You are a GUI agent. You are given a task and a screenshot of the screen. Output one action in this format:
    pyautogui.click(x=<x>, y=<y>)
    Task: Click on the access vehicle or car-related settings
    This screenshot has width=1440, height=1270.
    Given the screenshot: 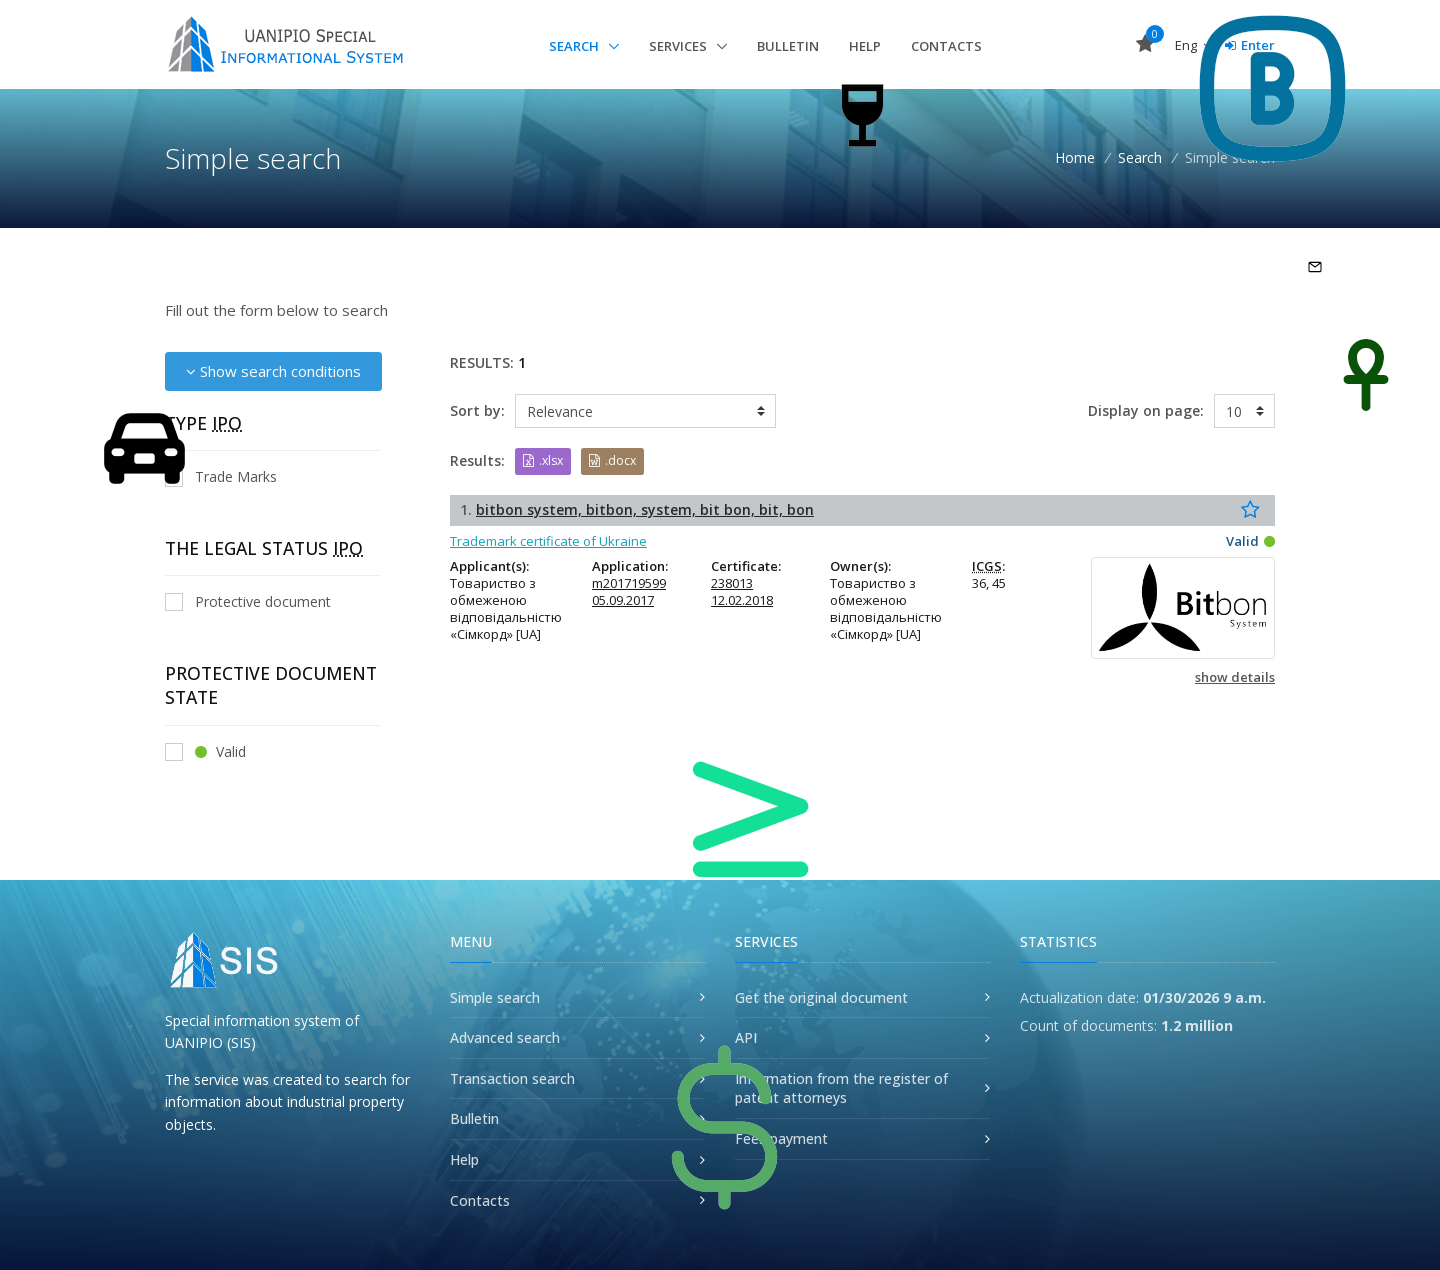 What is the action you would take?
    pyautogui.click(x=144, y=448)
    